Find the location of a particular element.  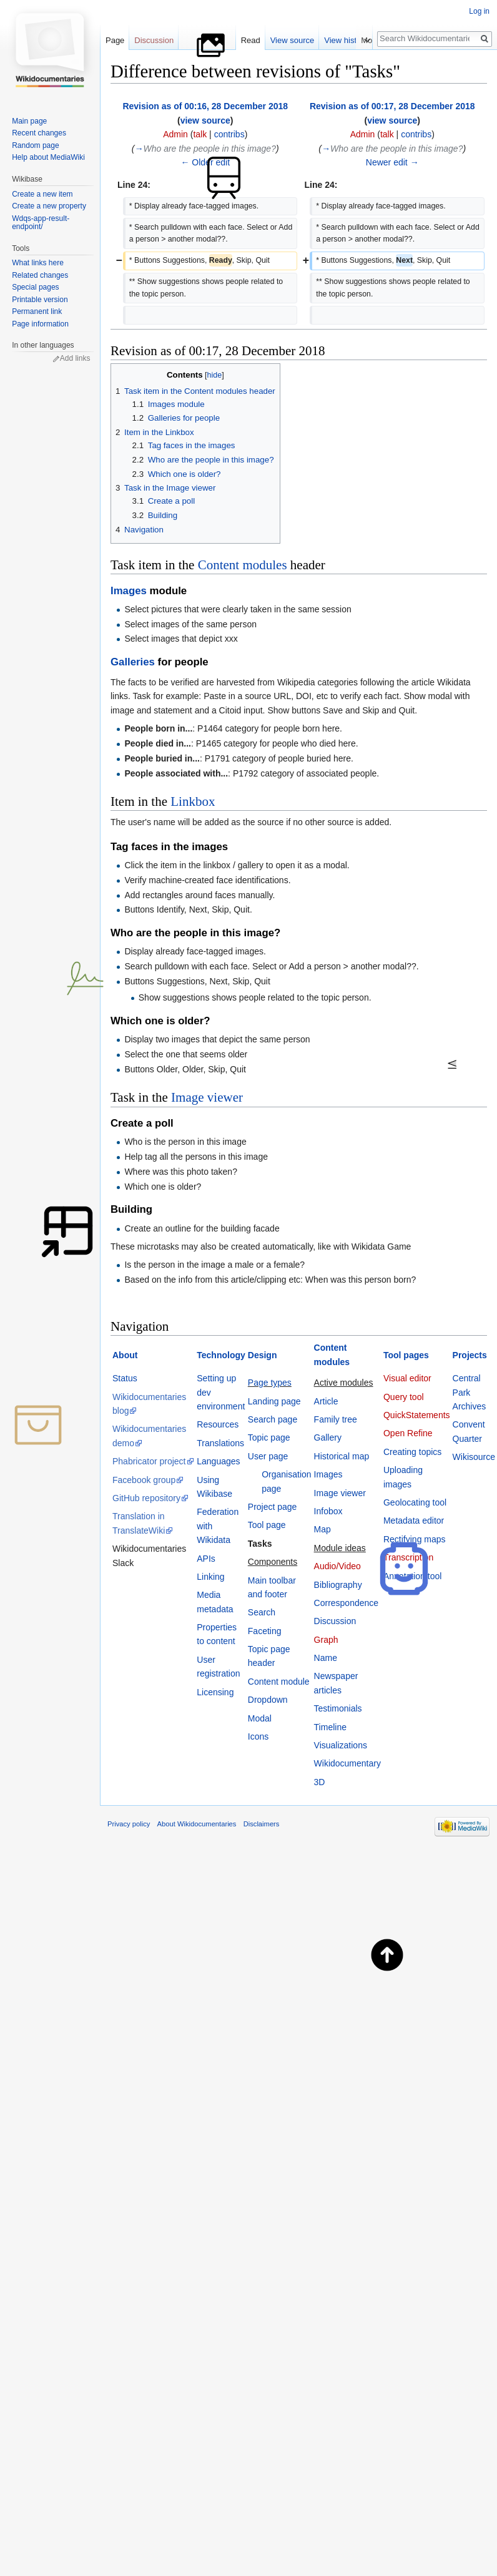

view your shopping bag is located at coordinates (38, 1425).